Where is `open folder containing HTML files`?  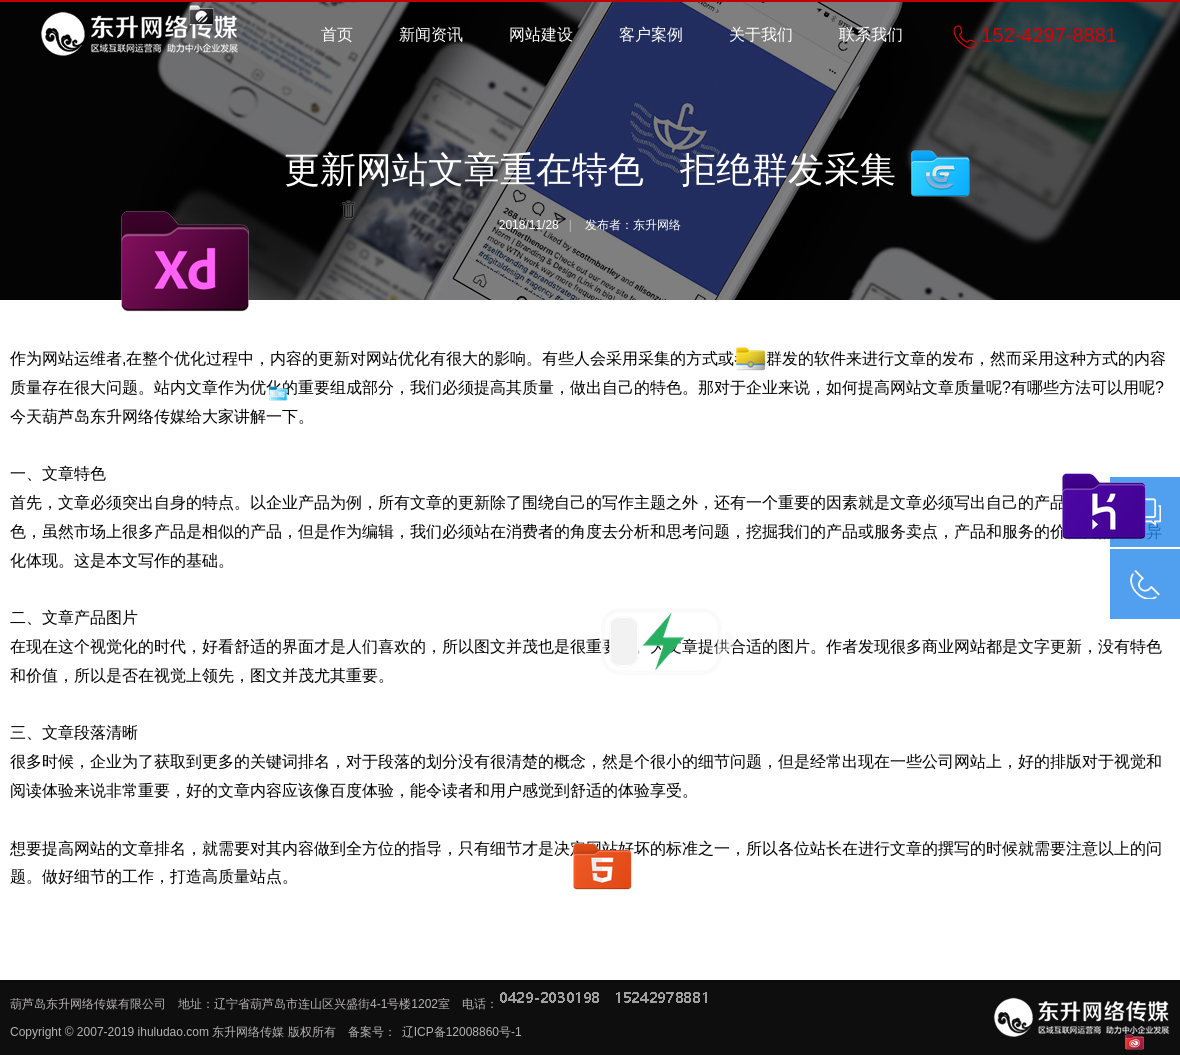
open folder containing HTML files is located at coordinates (602, 868).